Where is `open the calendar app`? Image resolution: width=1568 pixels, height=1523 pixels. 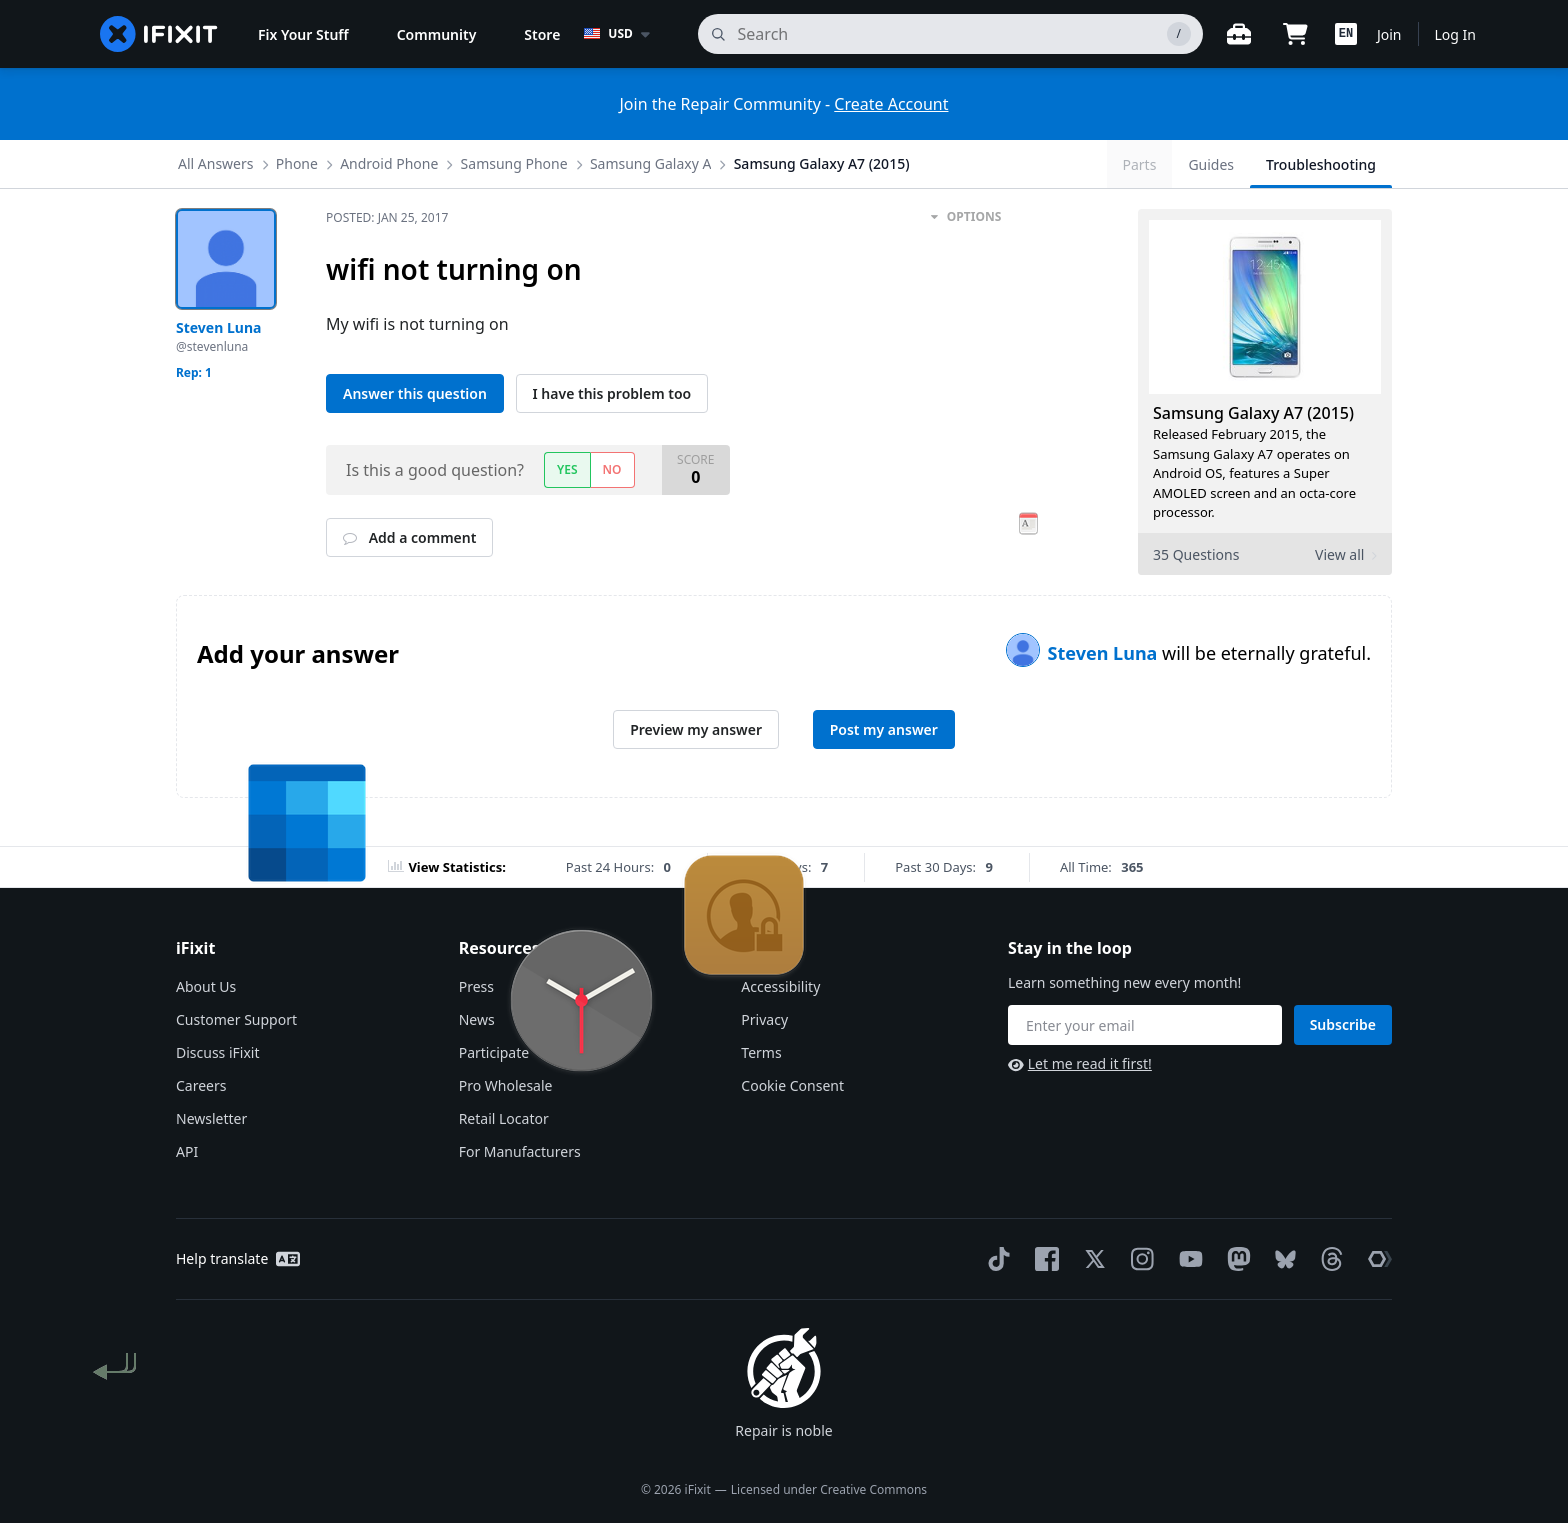
open the calendar app is located at coordinates (307, 823).